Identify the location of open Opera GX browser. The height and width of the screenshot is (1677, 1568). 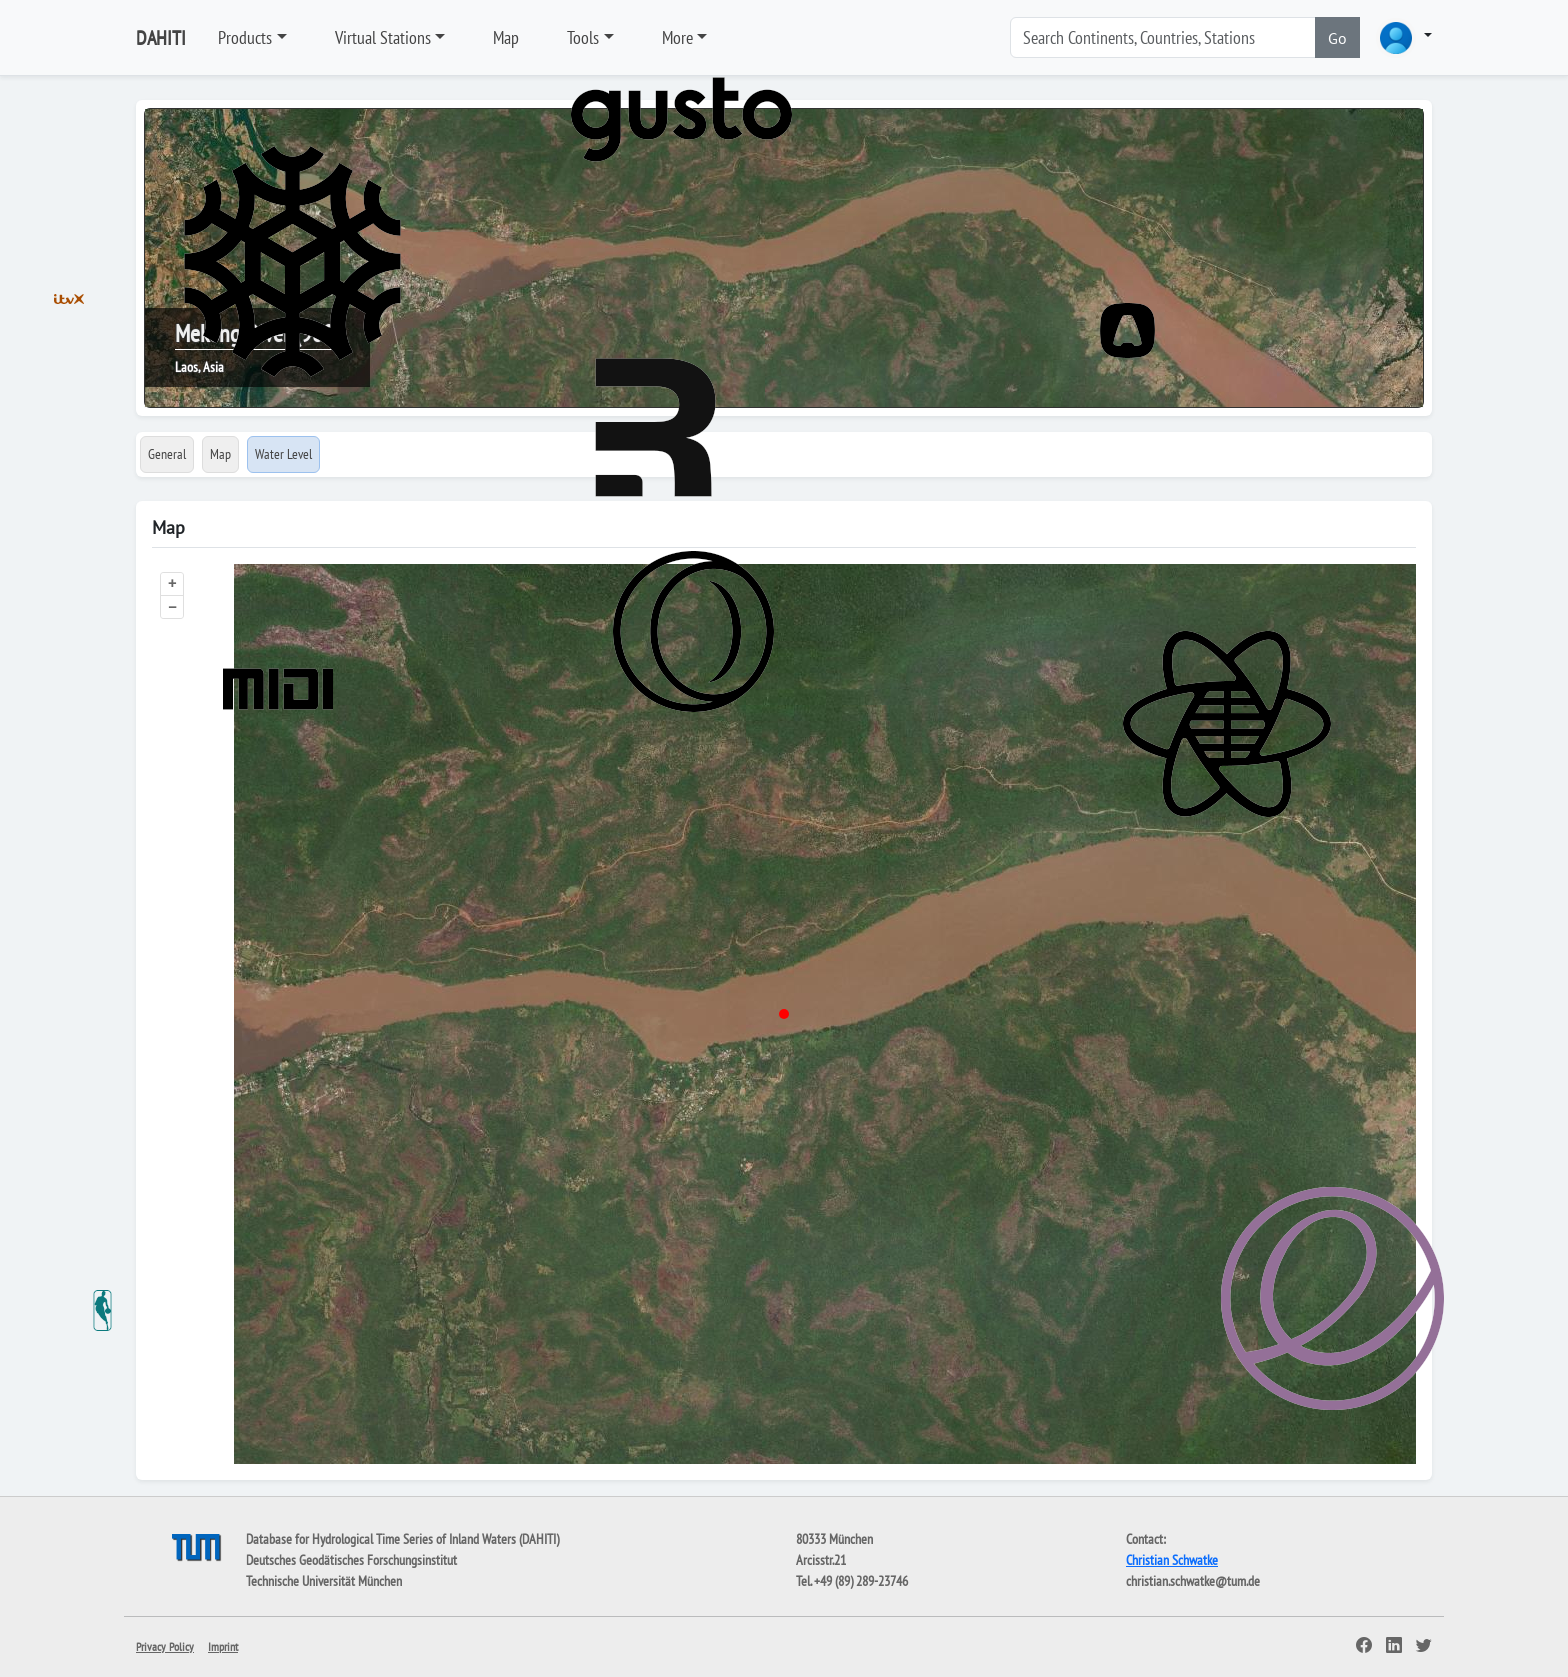
(693, 631).